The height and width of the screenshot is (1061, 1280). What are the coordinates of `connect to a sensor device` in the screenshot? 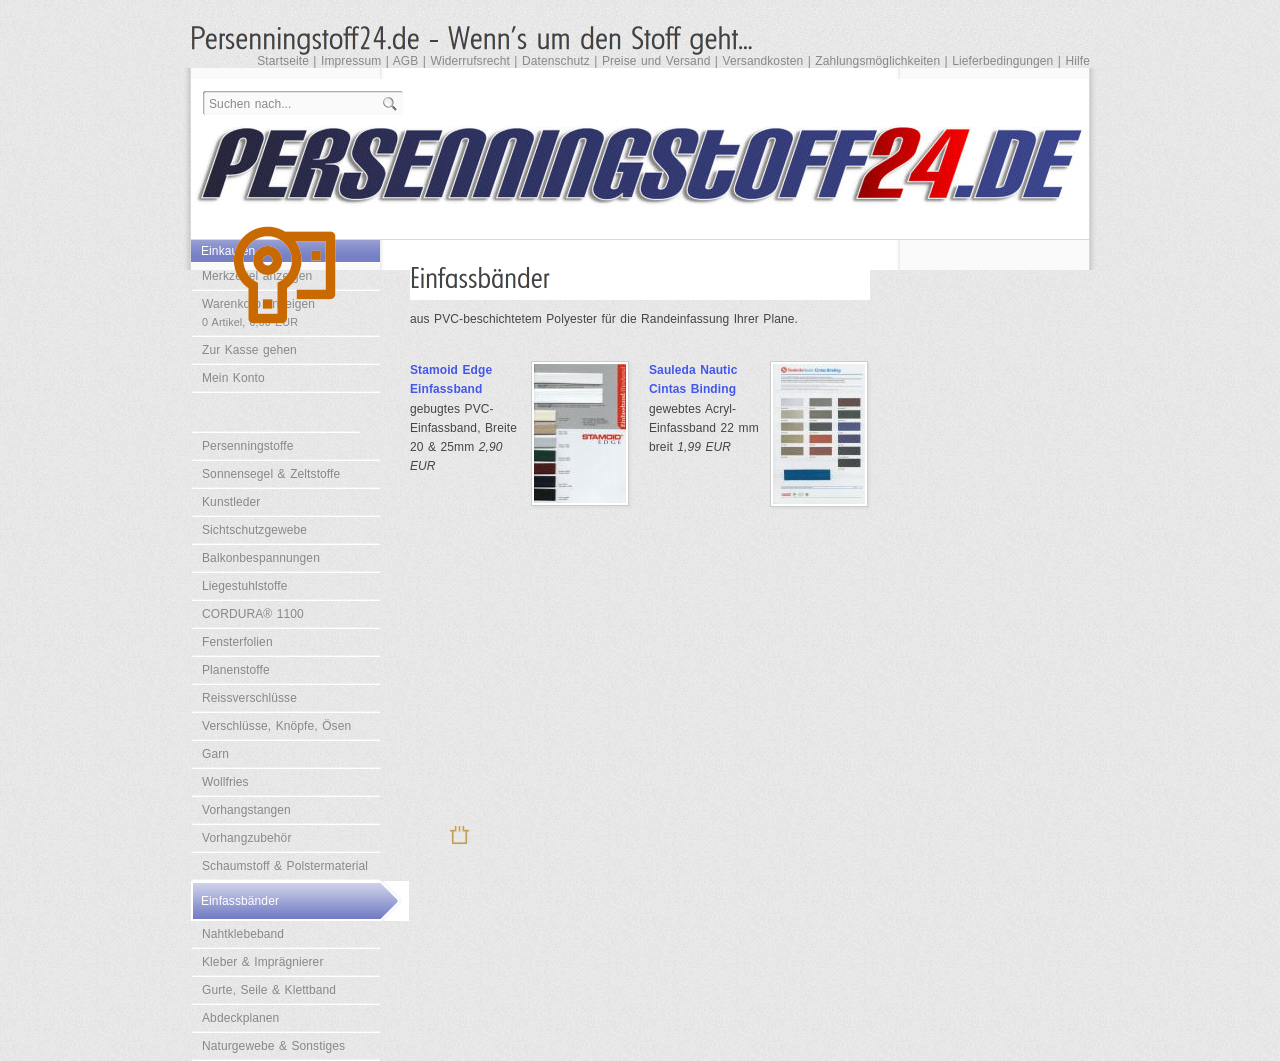 It's located at (459, 835).